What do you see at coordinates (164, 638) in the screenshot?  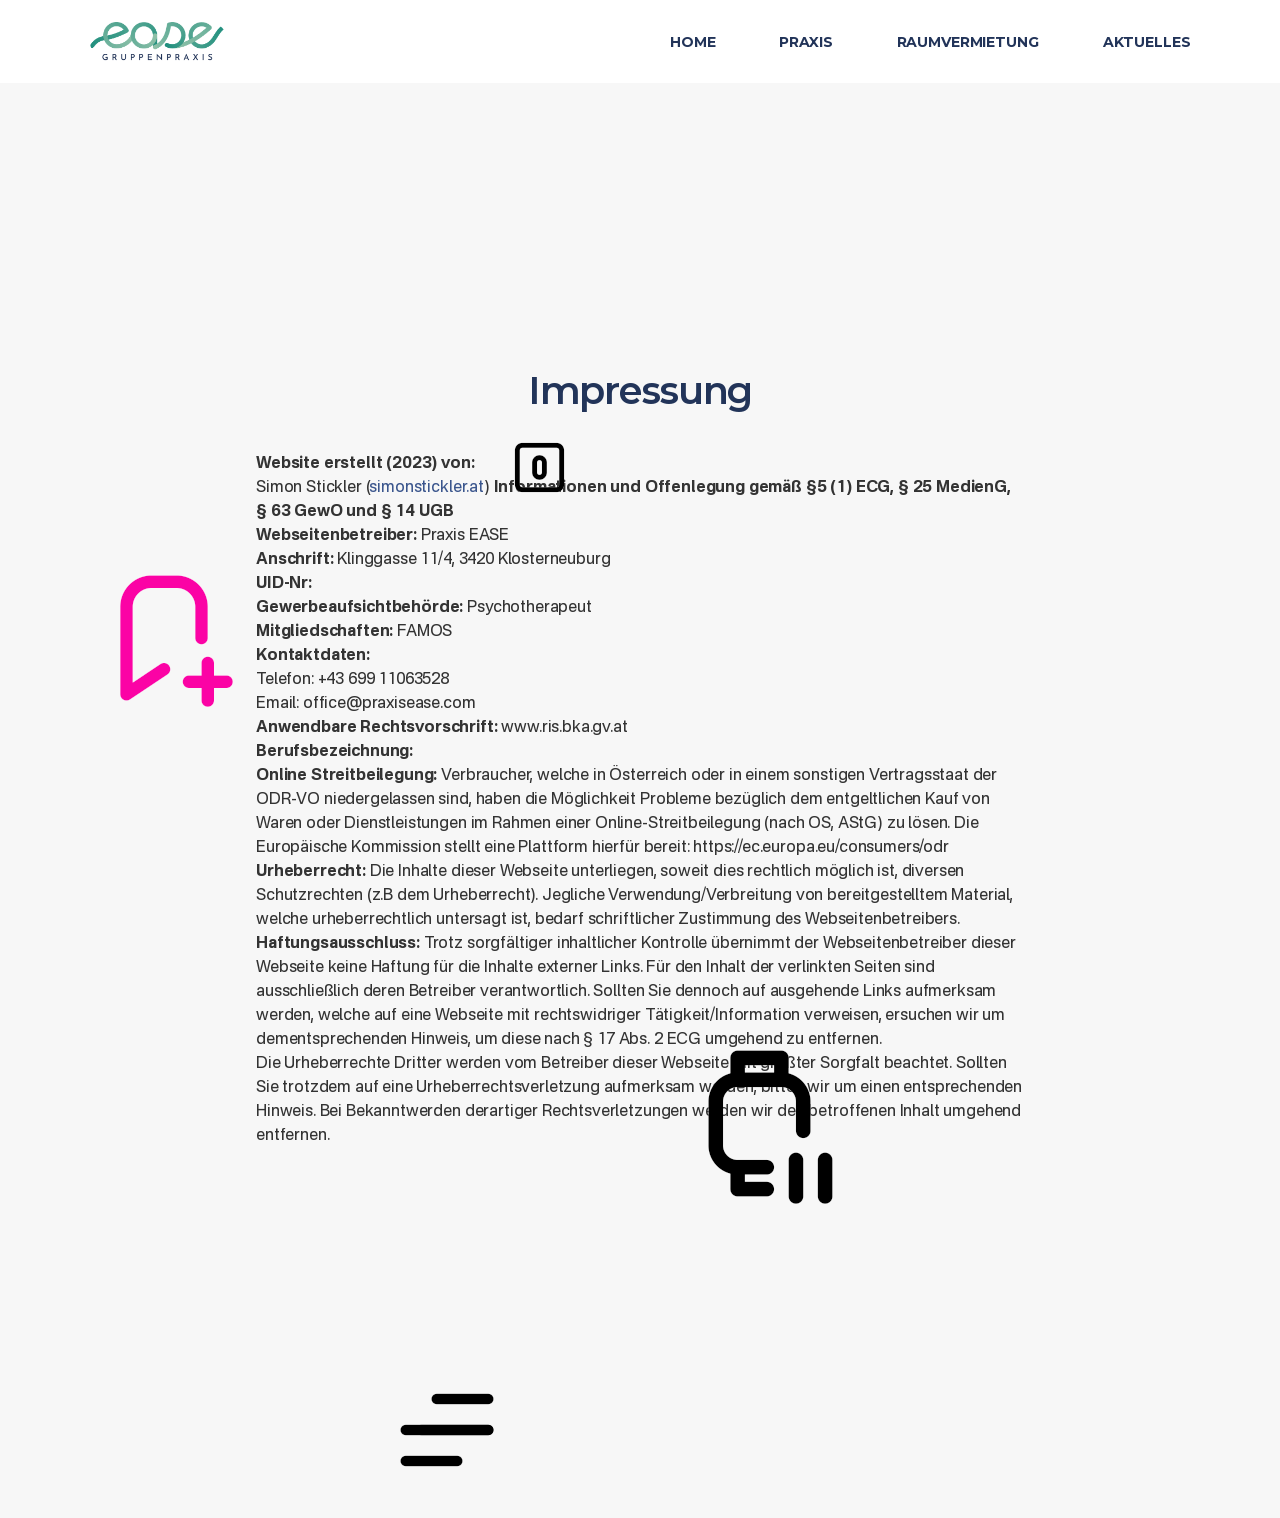 I see `add a new bookmark` at bounding box center [164, 638].